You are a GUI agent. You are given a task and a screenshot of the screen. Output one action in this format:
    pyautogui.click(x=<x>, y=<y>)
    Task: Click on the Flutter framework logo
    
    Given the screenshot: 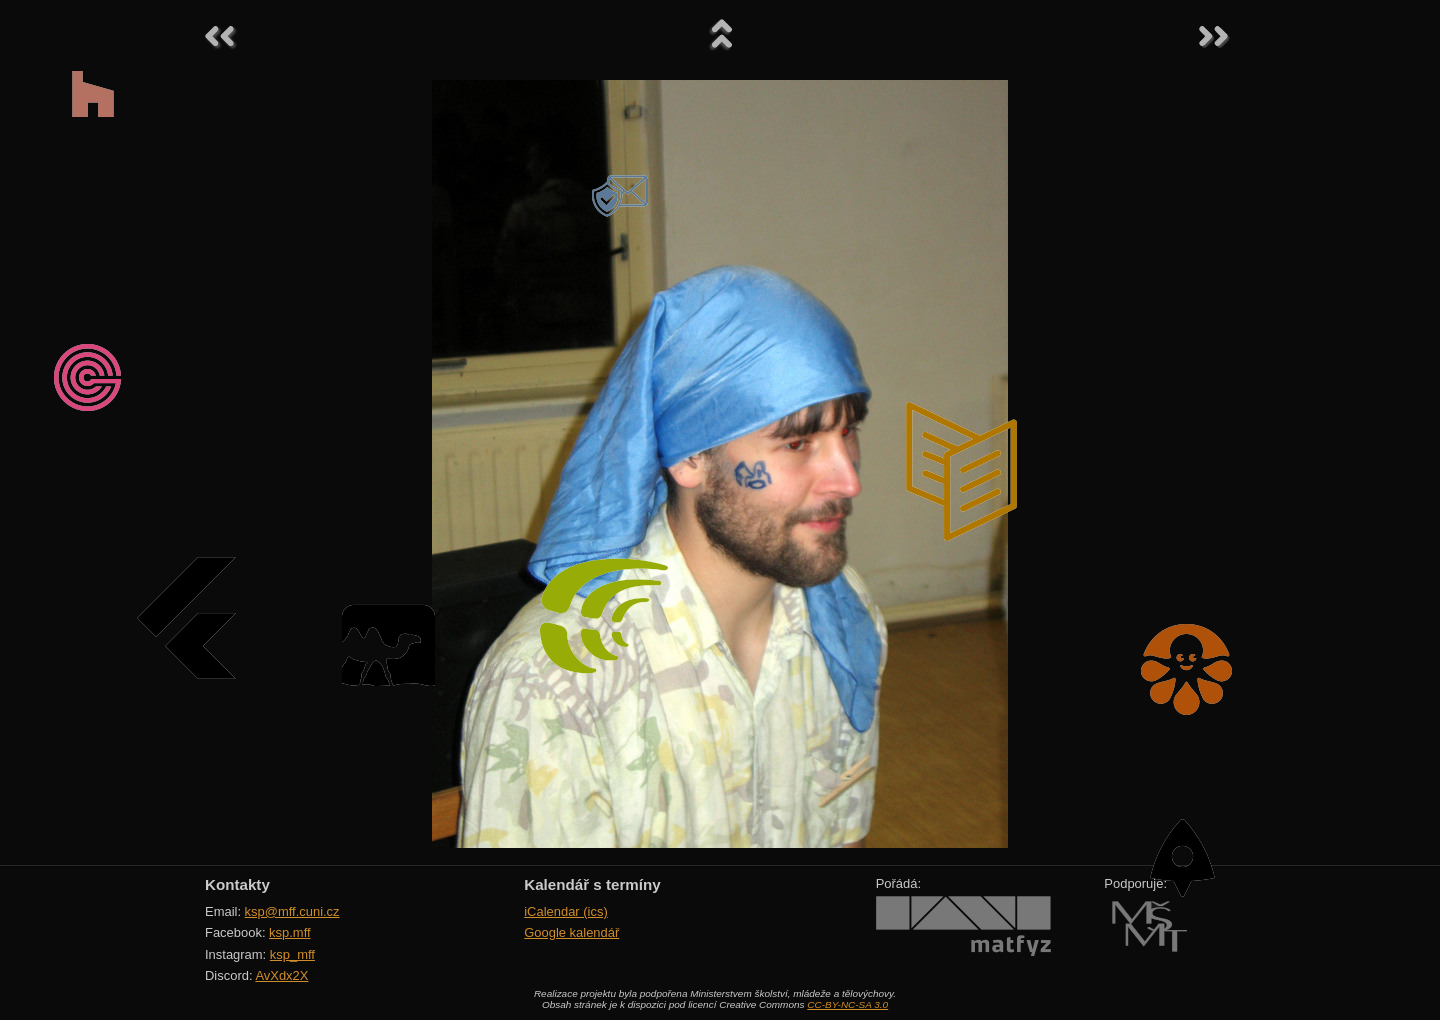 What is the action you would take?
    pyautogui.click(x=189, y=618)
    